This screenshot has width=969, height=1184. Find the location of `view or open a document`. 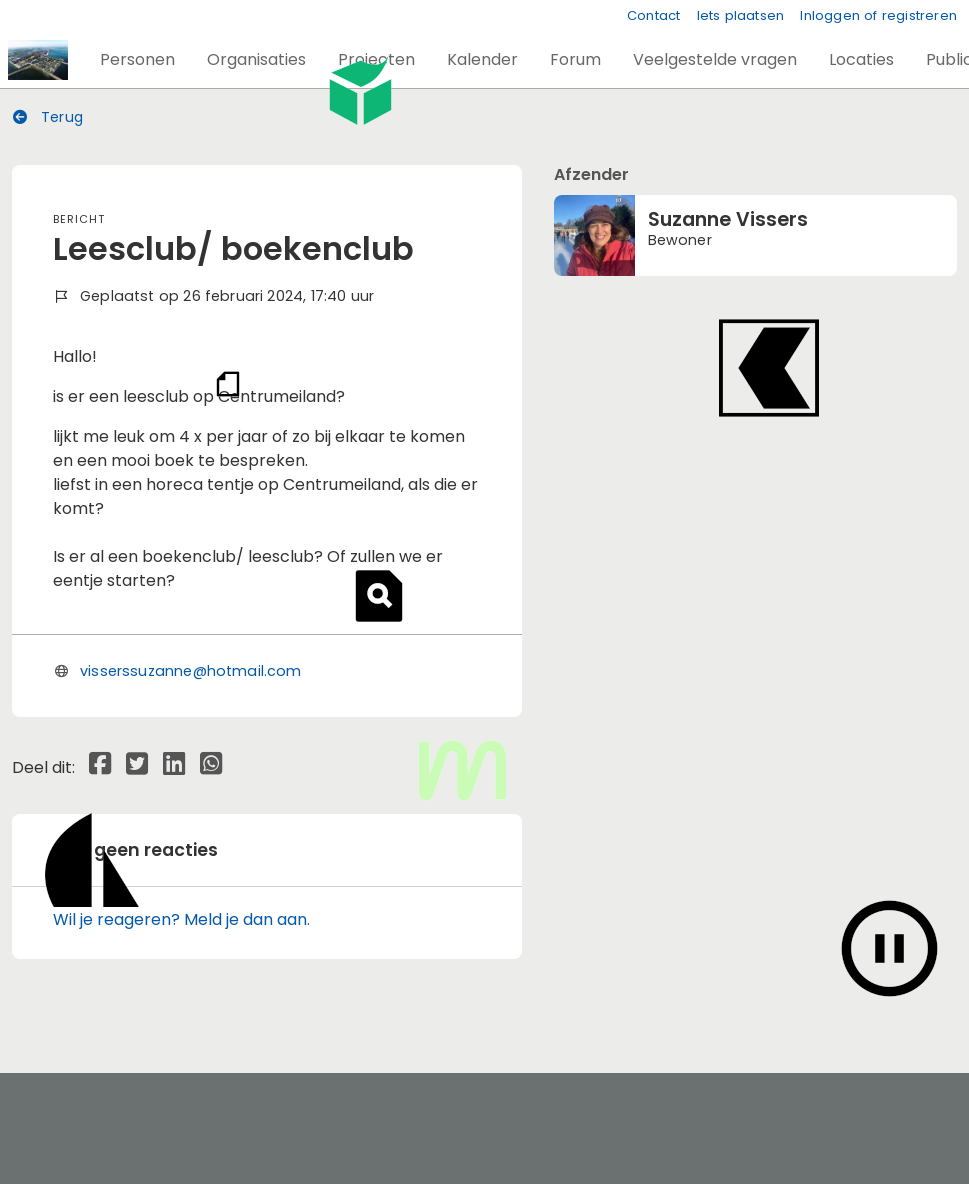

view or open a document is located at coordinates (228, 384).